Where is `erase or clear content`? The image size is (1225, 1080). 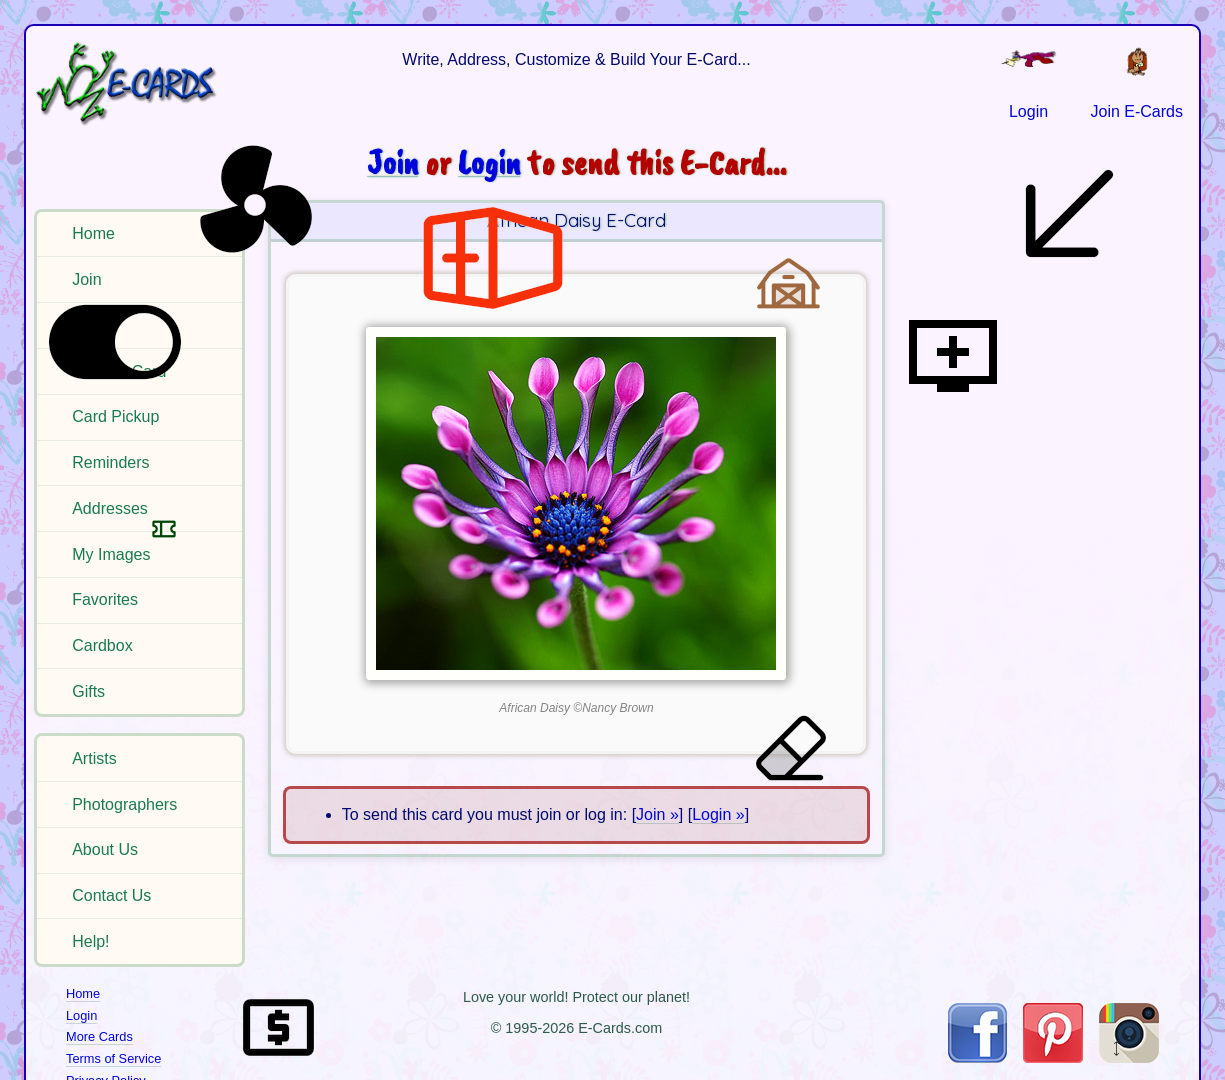 erase or clear content is located at coordinates (791, 748).